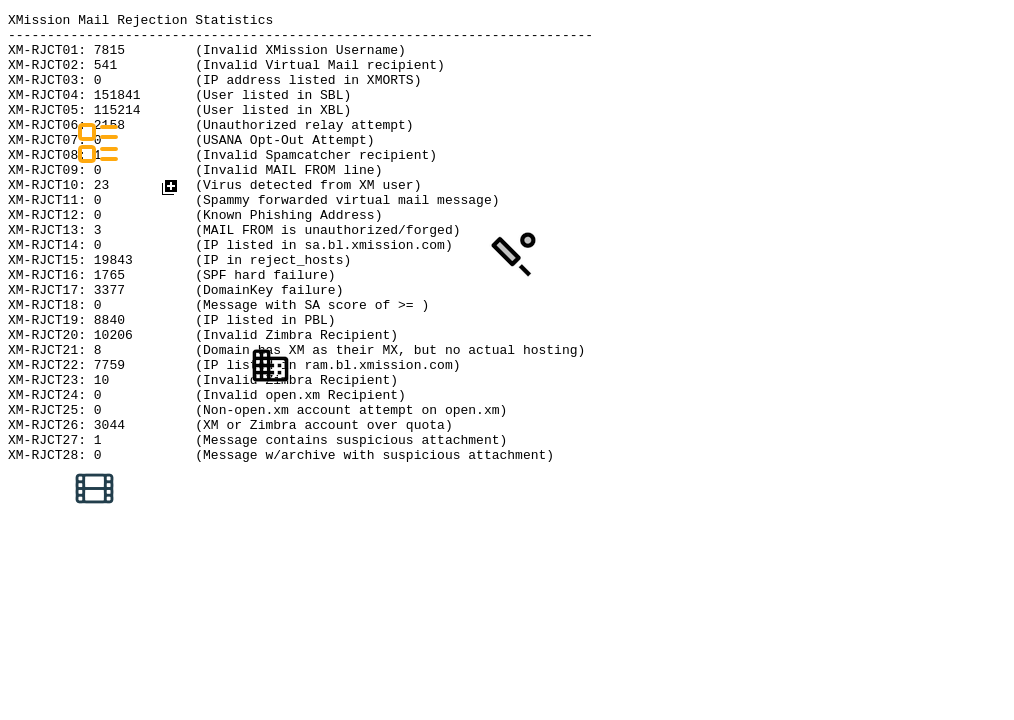 The image size is (1014, 720). Describe the element at coordinates (513, 254) in the screenshot. I see `access cricket sports content` at that location.